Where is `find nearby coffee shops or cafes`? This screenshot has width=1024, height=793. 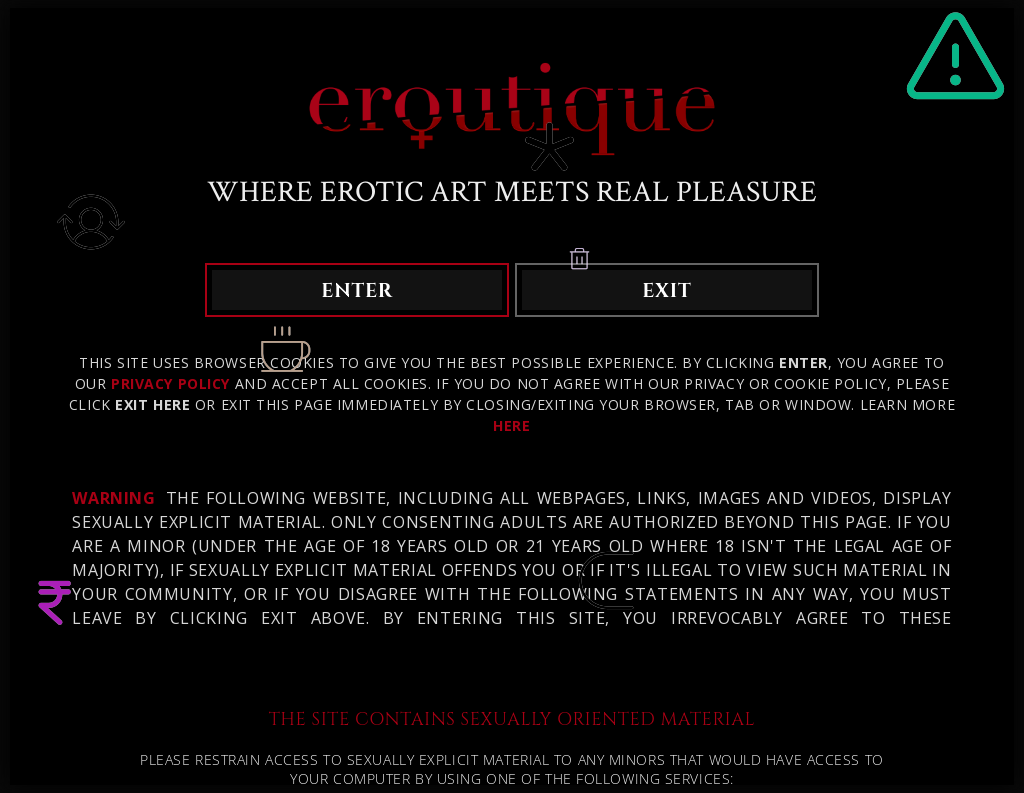
find nearby coffee shops or cafes is located at coordinates (284, 351).